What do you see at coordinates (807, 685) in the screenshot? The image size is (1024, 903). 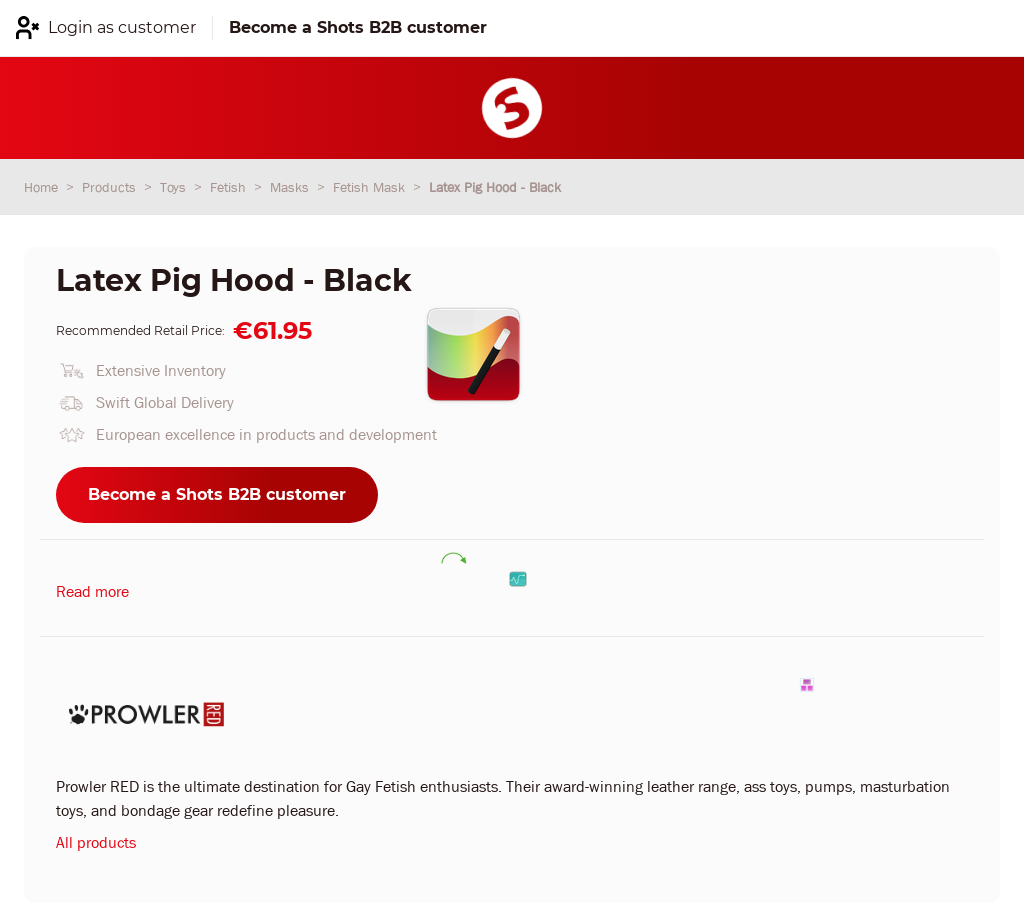 I see `select all items in the current view` at bounding box center [807, 685].